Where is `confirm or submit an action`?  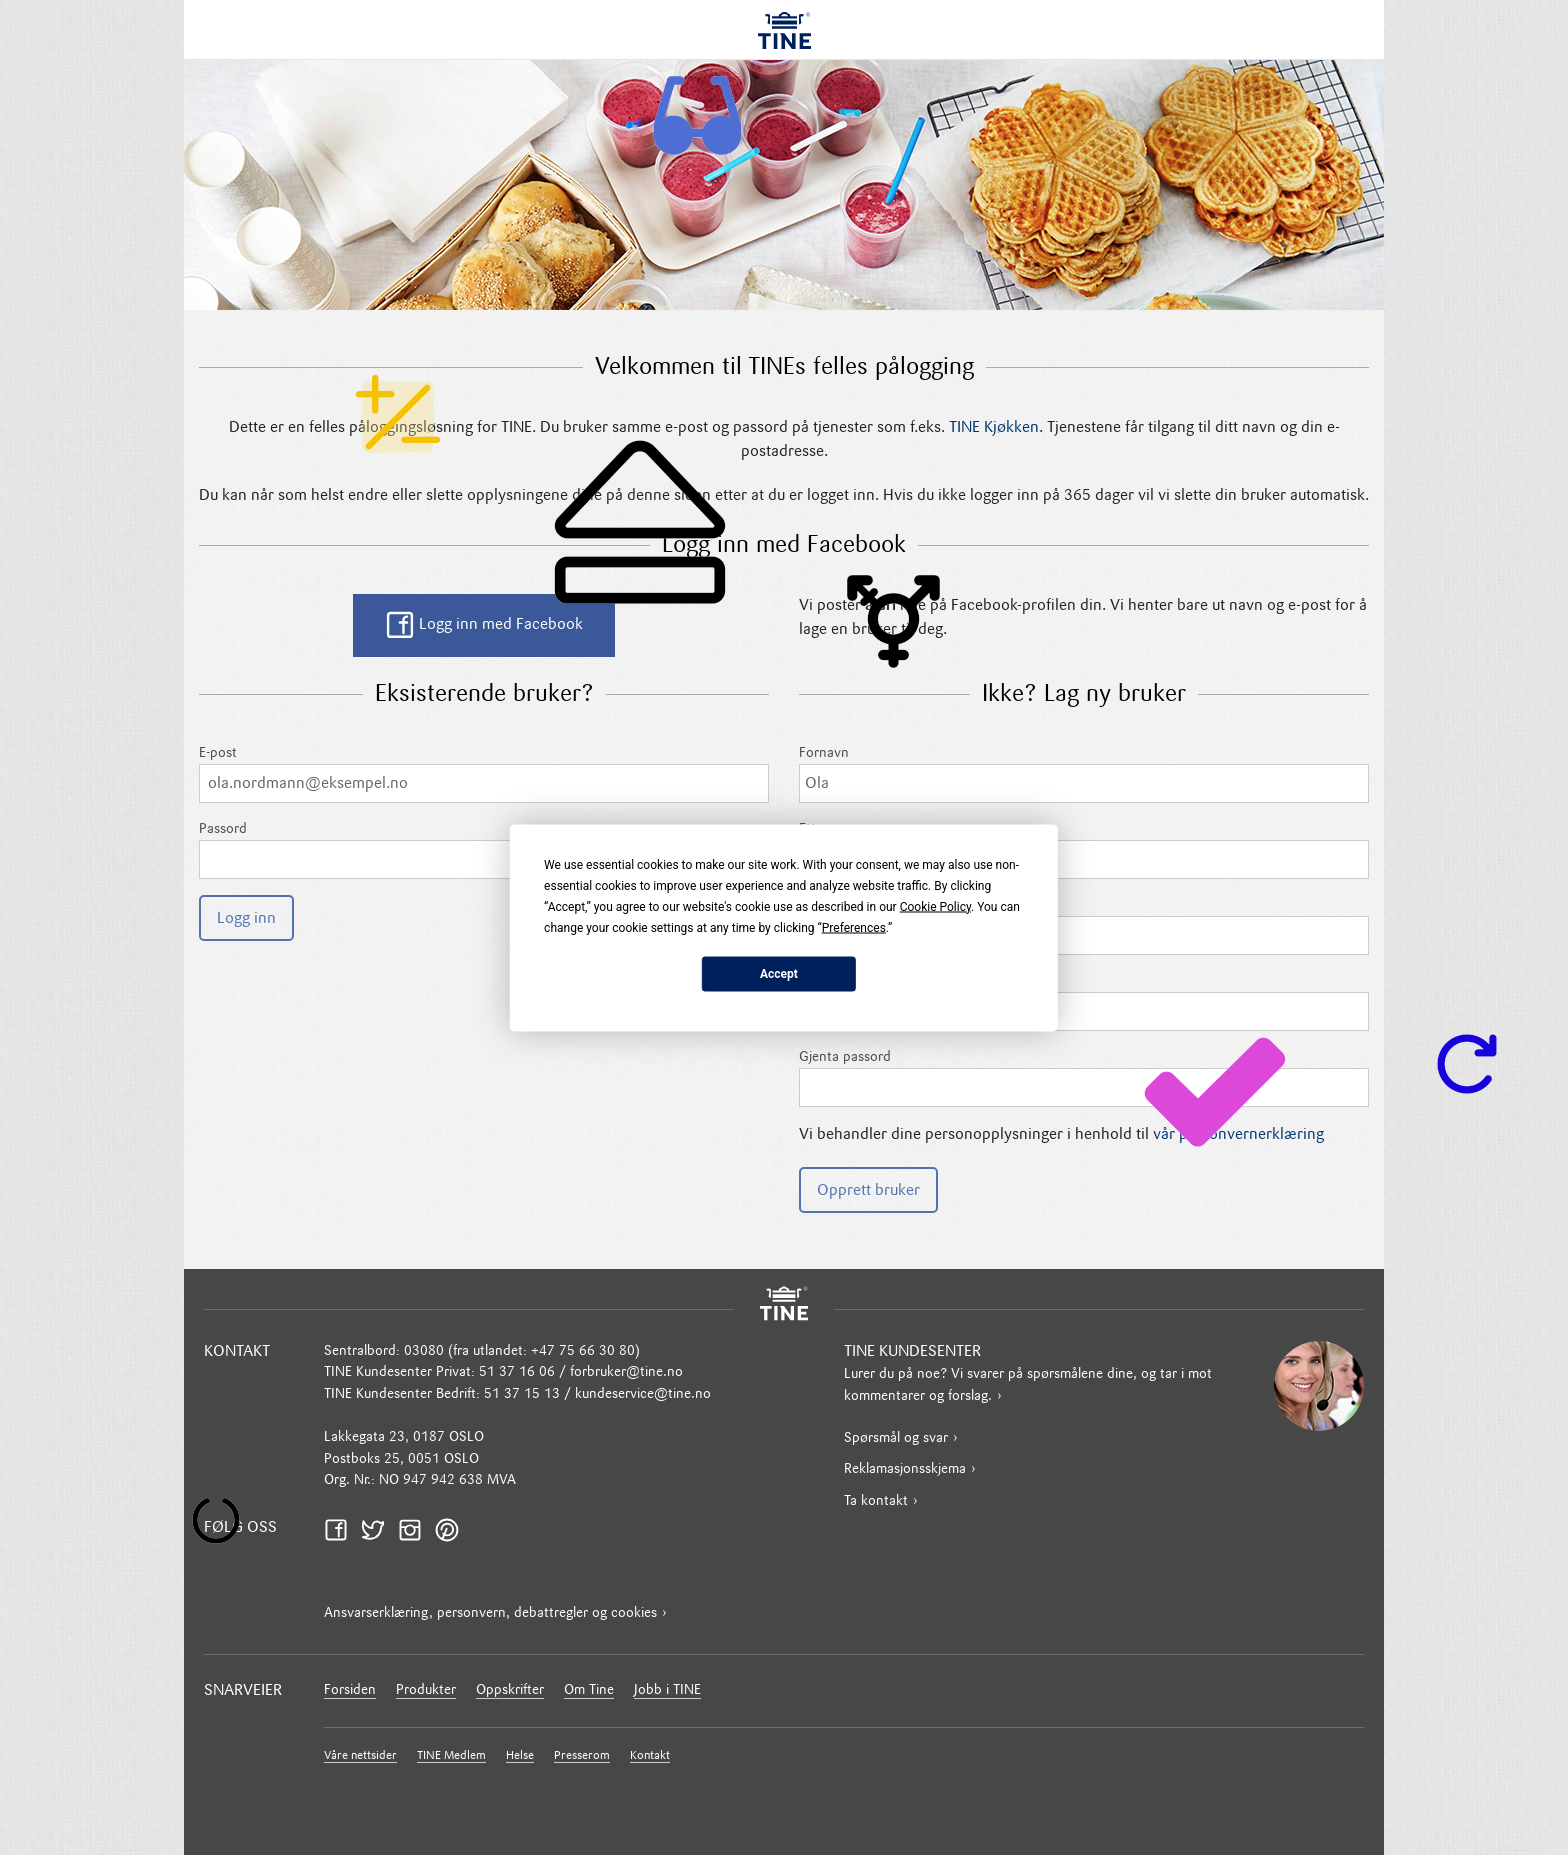
confirm or submit an action is located at coordinates (1212, 1088).